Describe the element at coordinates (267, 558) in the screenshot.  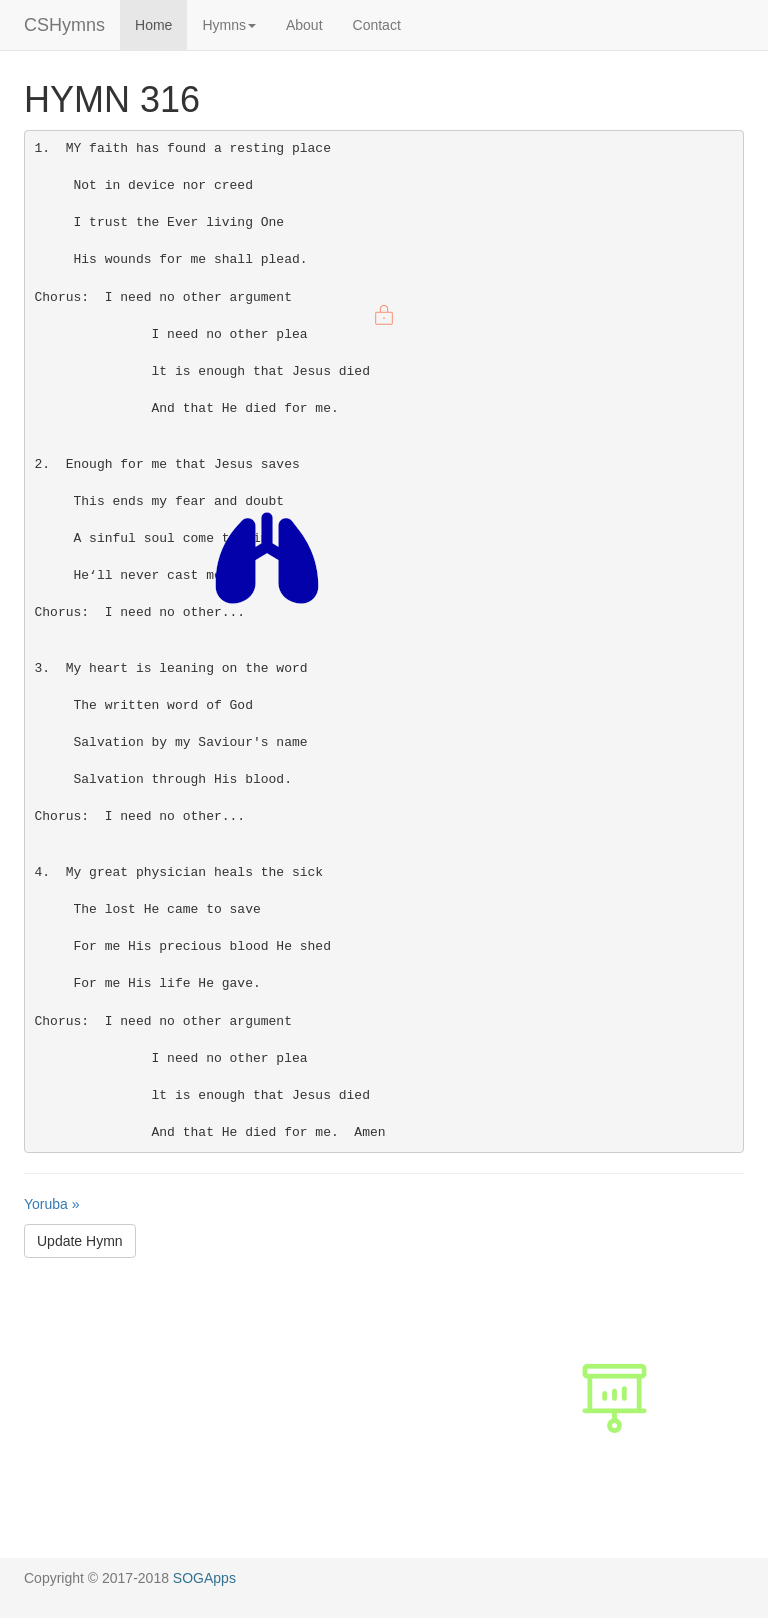
I see `access respiratory health information` at that location.